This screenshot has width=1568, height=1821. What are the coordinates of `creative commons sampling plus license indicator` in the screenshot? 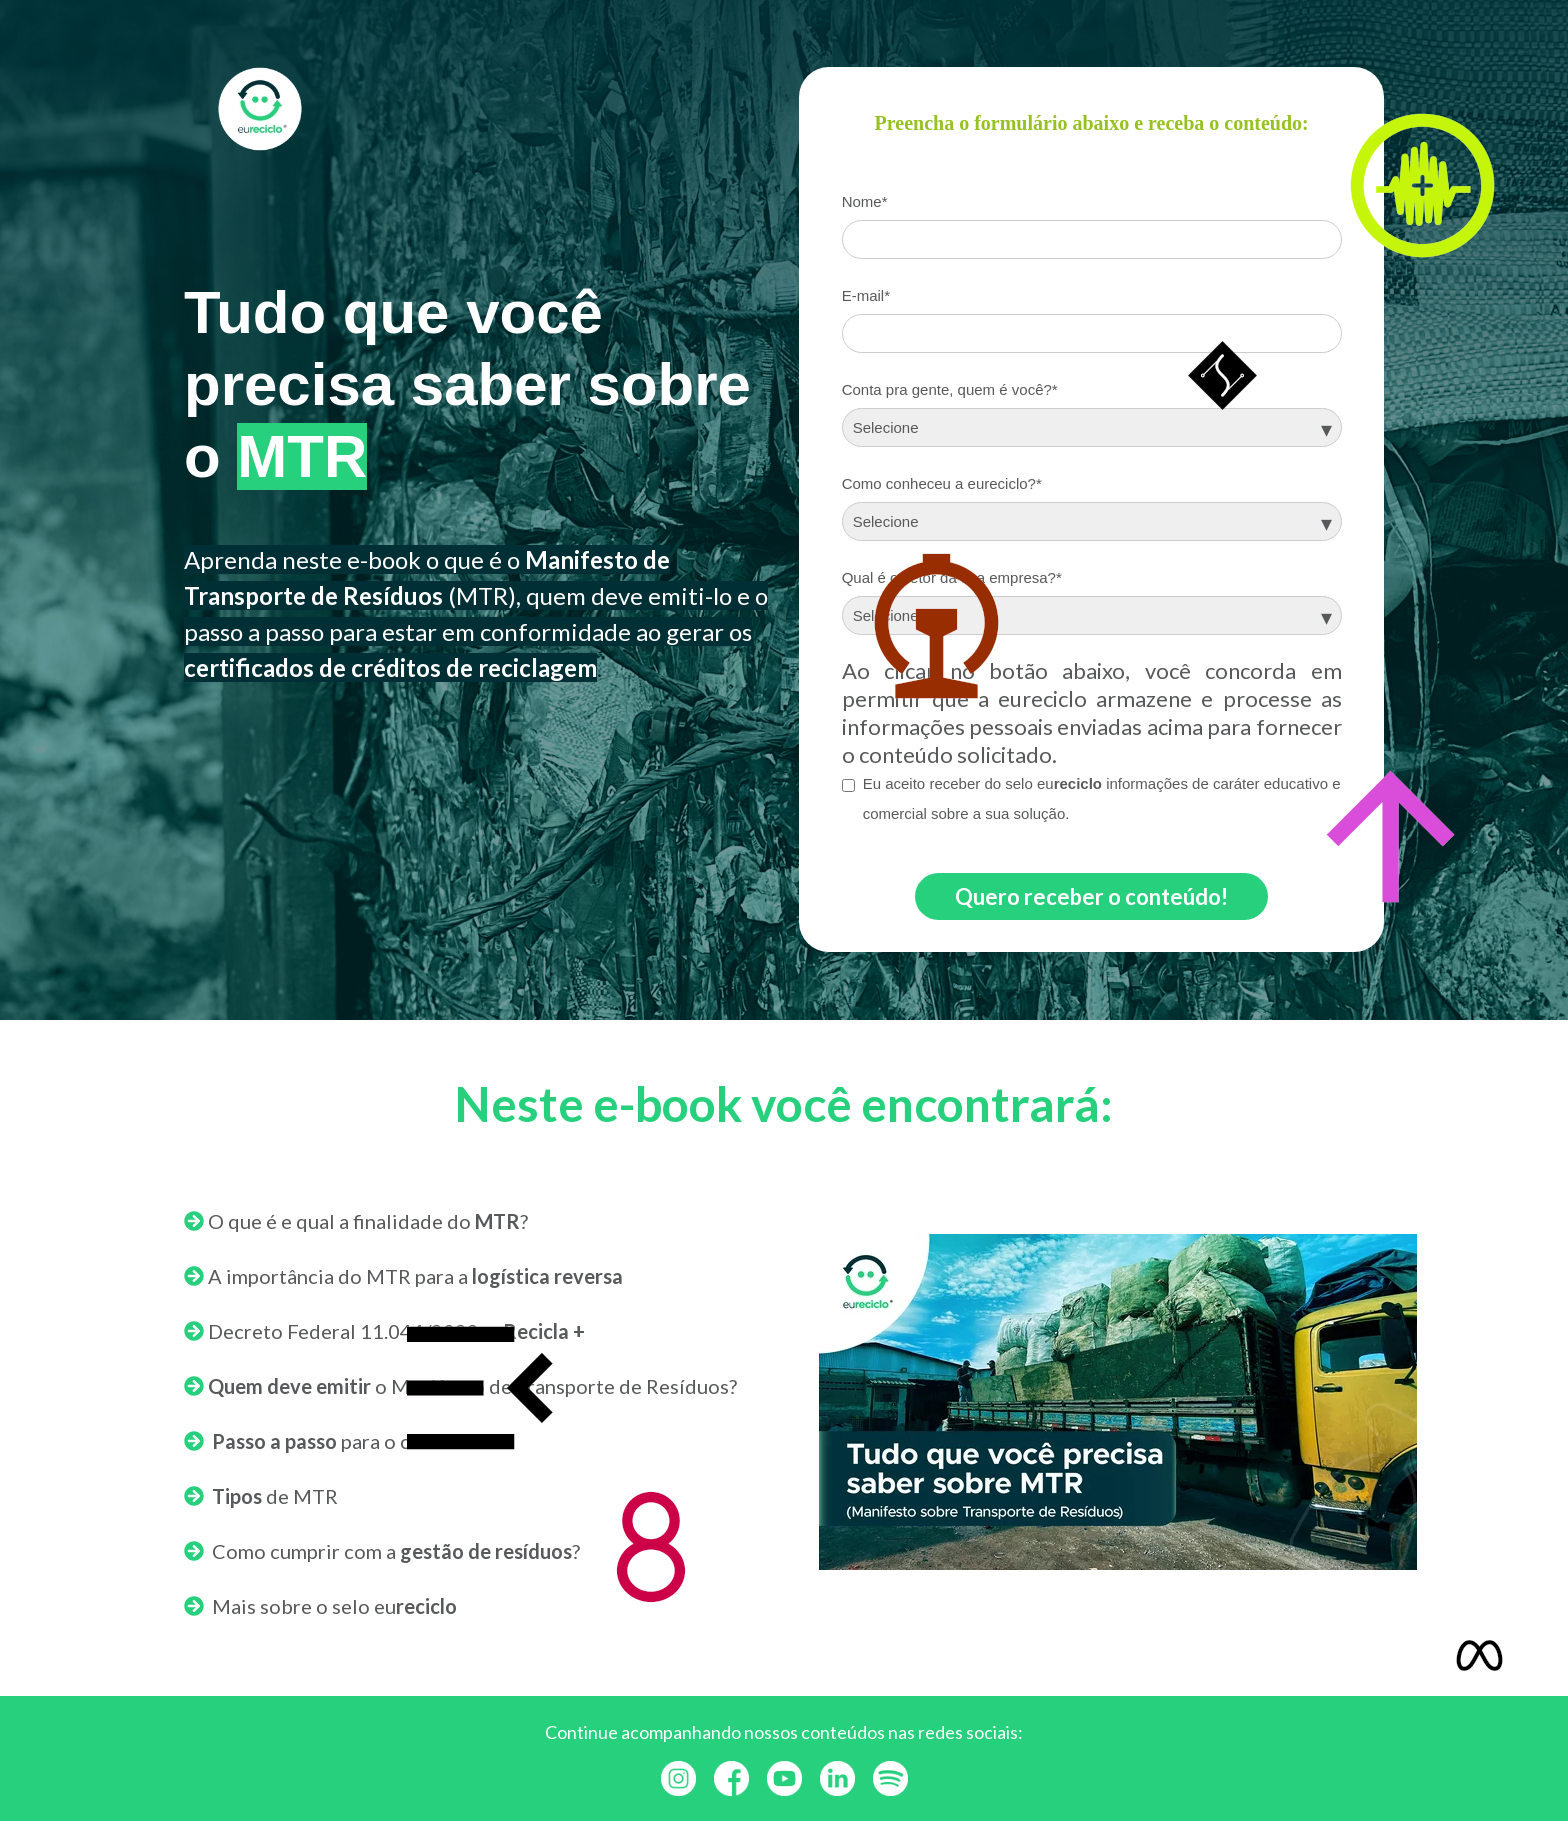 It's located at (1422, 185).